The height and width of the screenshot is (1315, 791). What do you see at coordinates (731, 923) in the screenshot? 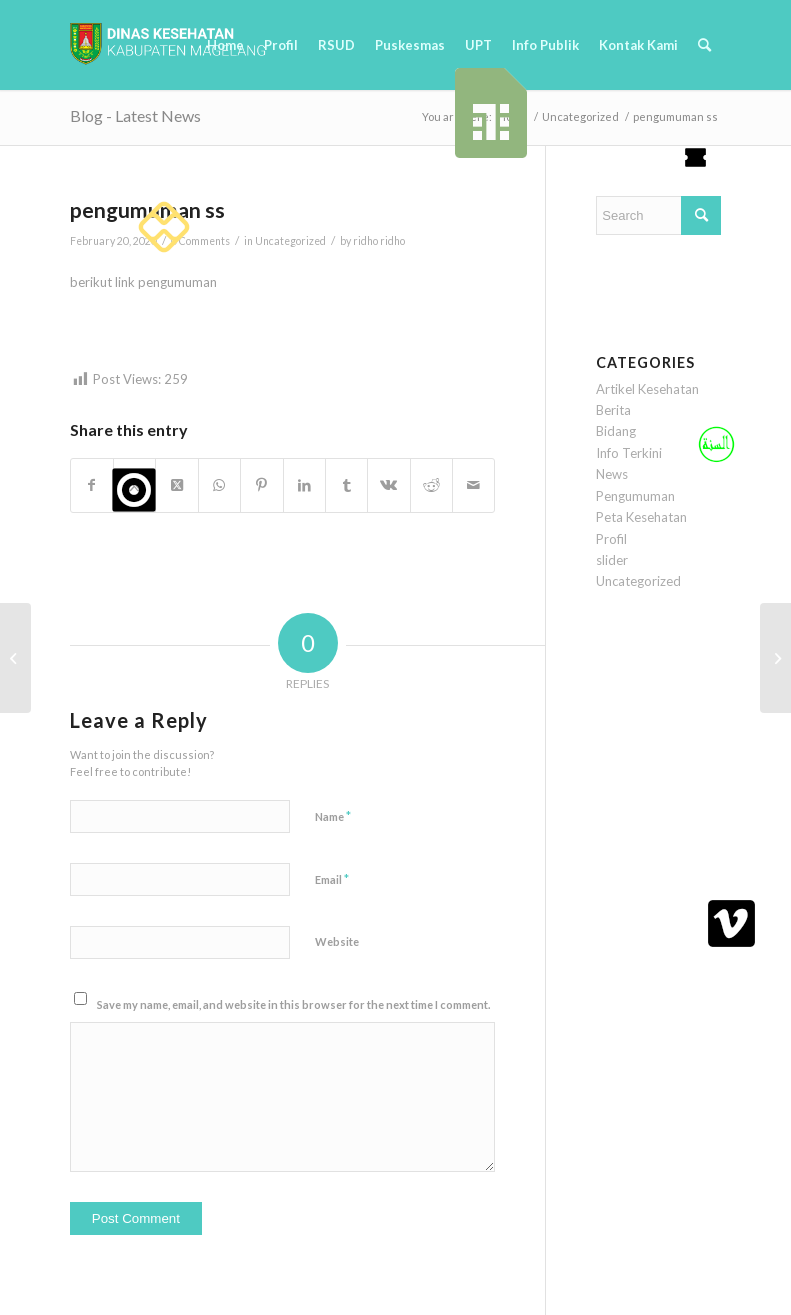
I see `open vimeo app` at bounding box center [731, 923].